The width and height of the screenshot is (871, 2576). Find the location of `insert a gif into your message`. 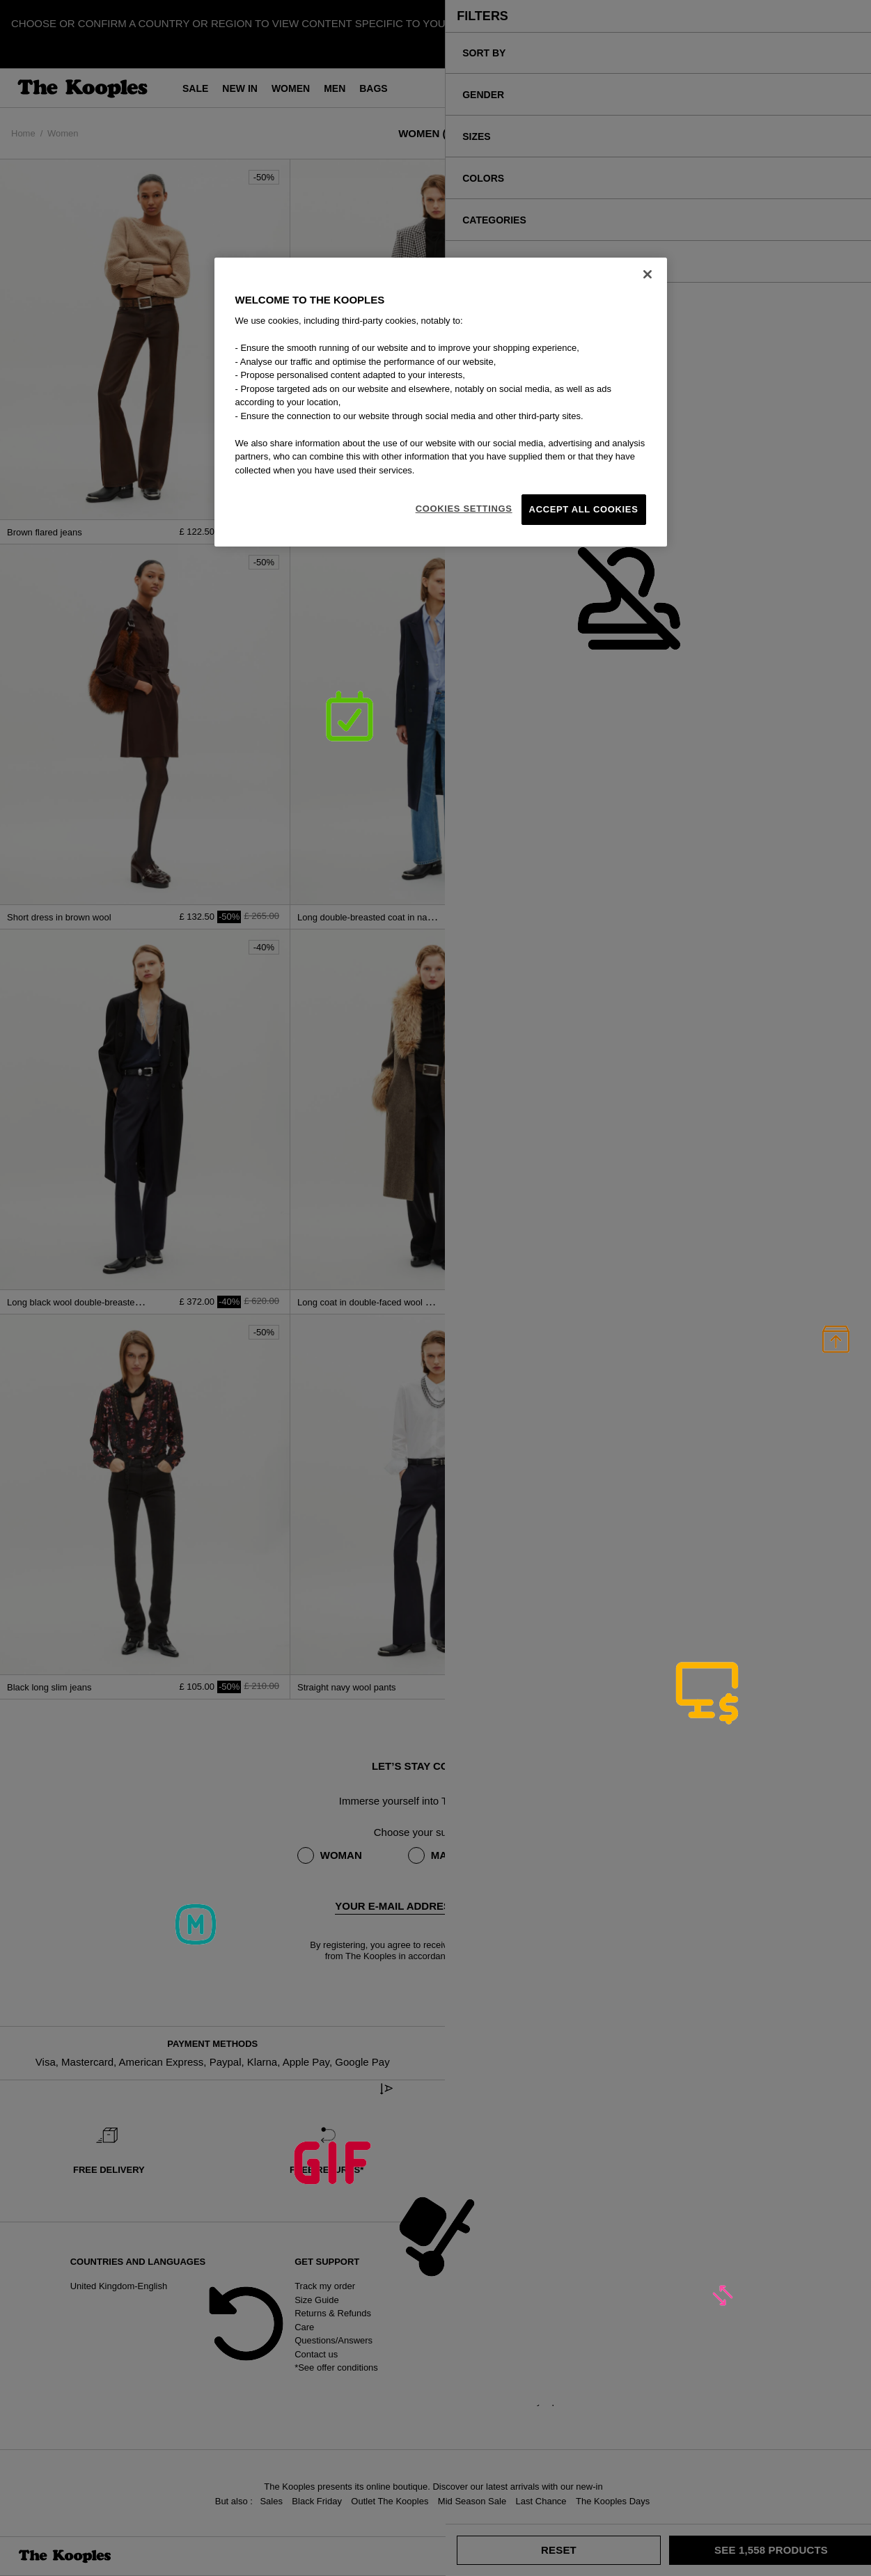

insert a gif into your message is located at coordinates (332, 2162).